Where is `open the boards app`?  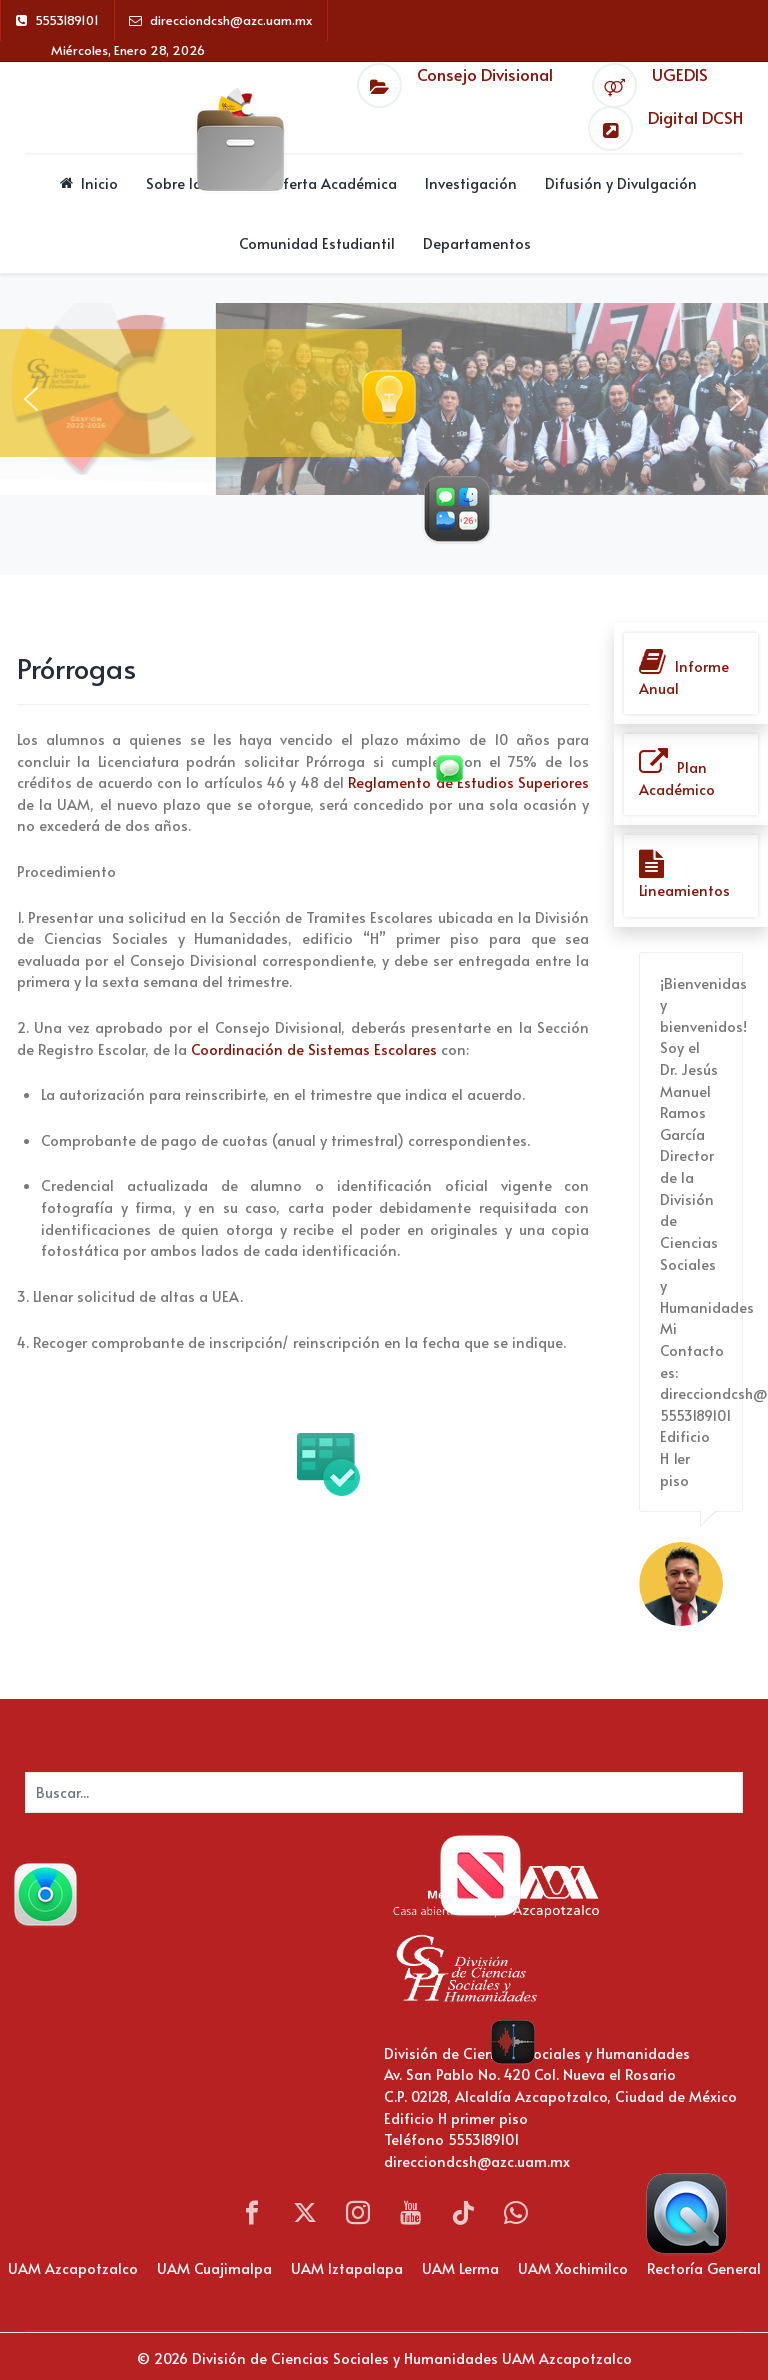
open the boards app is located at coordinates (328, 1464).